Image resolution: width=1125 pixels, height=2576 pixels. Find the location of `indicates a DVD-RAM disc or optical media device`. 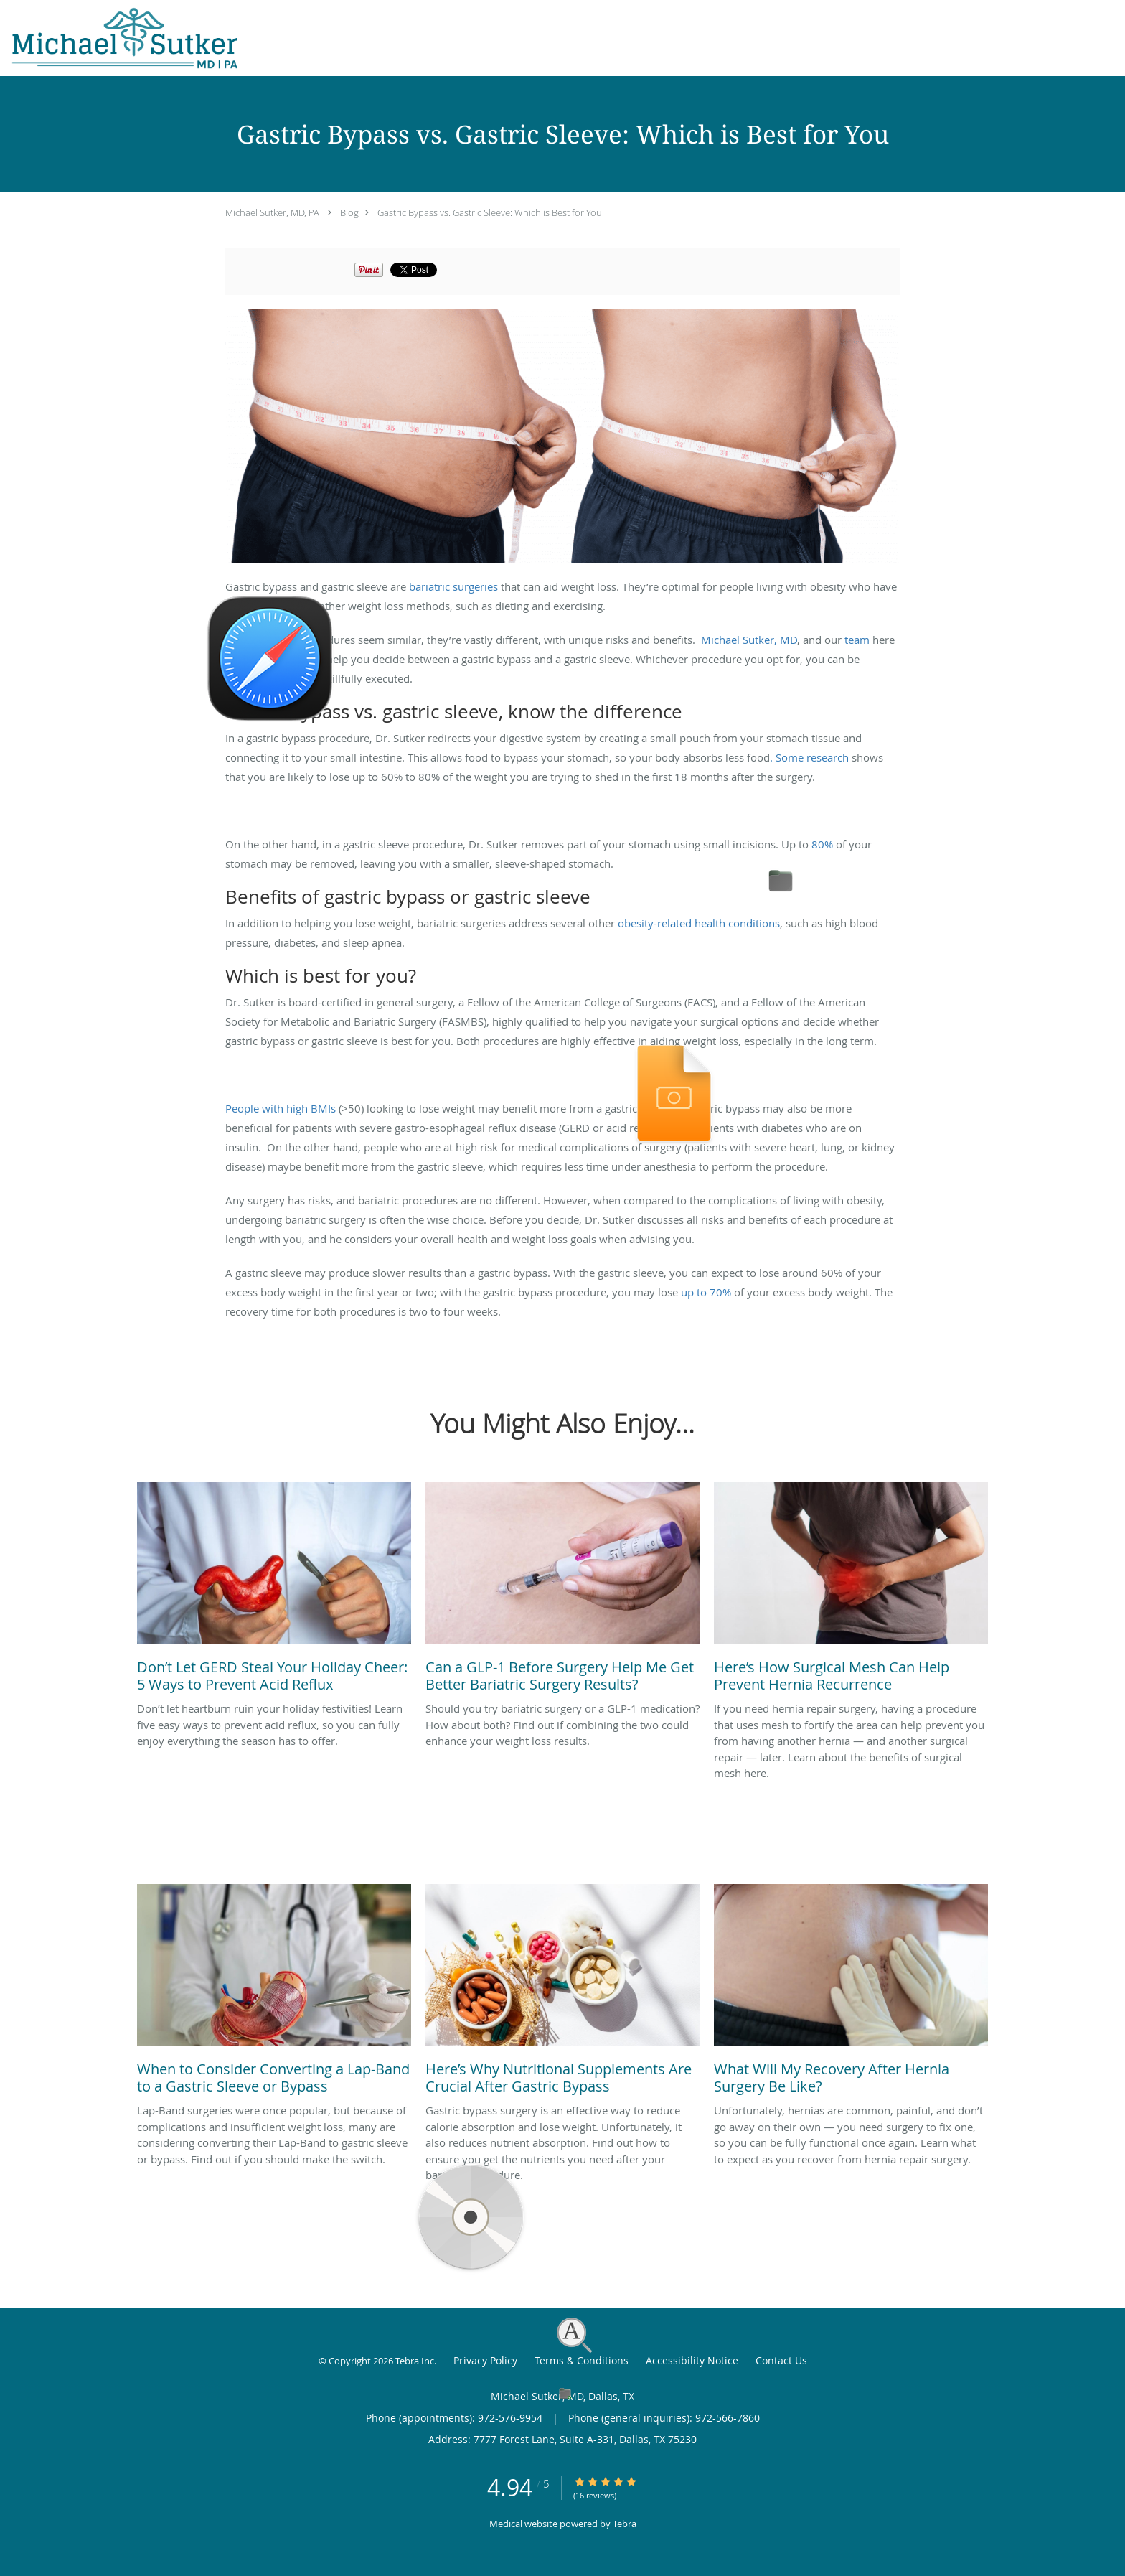

indicates a DVD-RAM disc or optical media device is located at coordinates (471, 2217).